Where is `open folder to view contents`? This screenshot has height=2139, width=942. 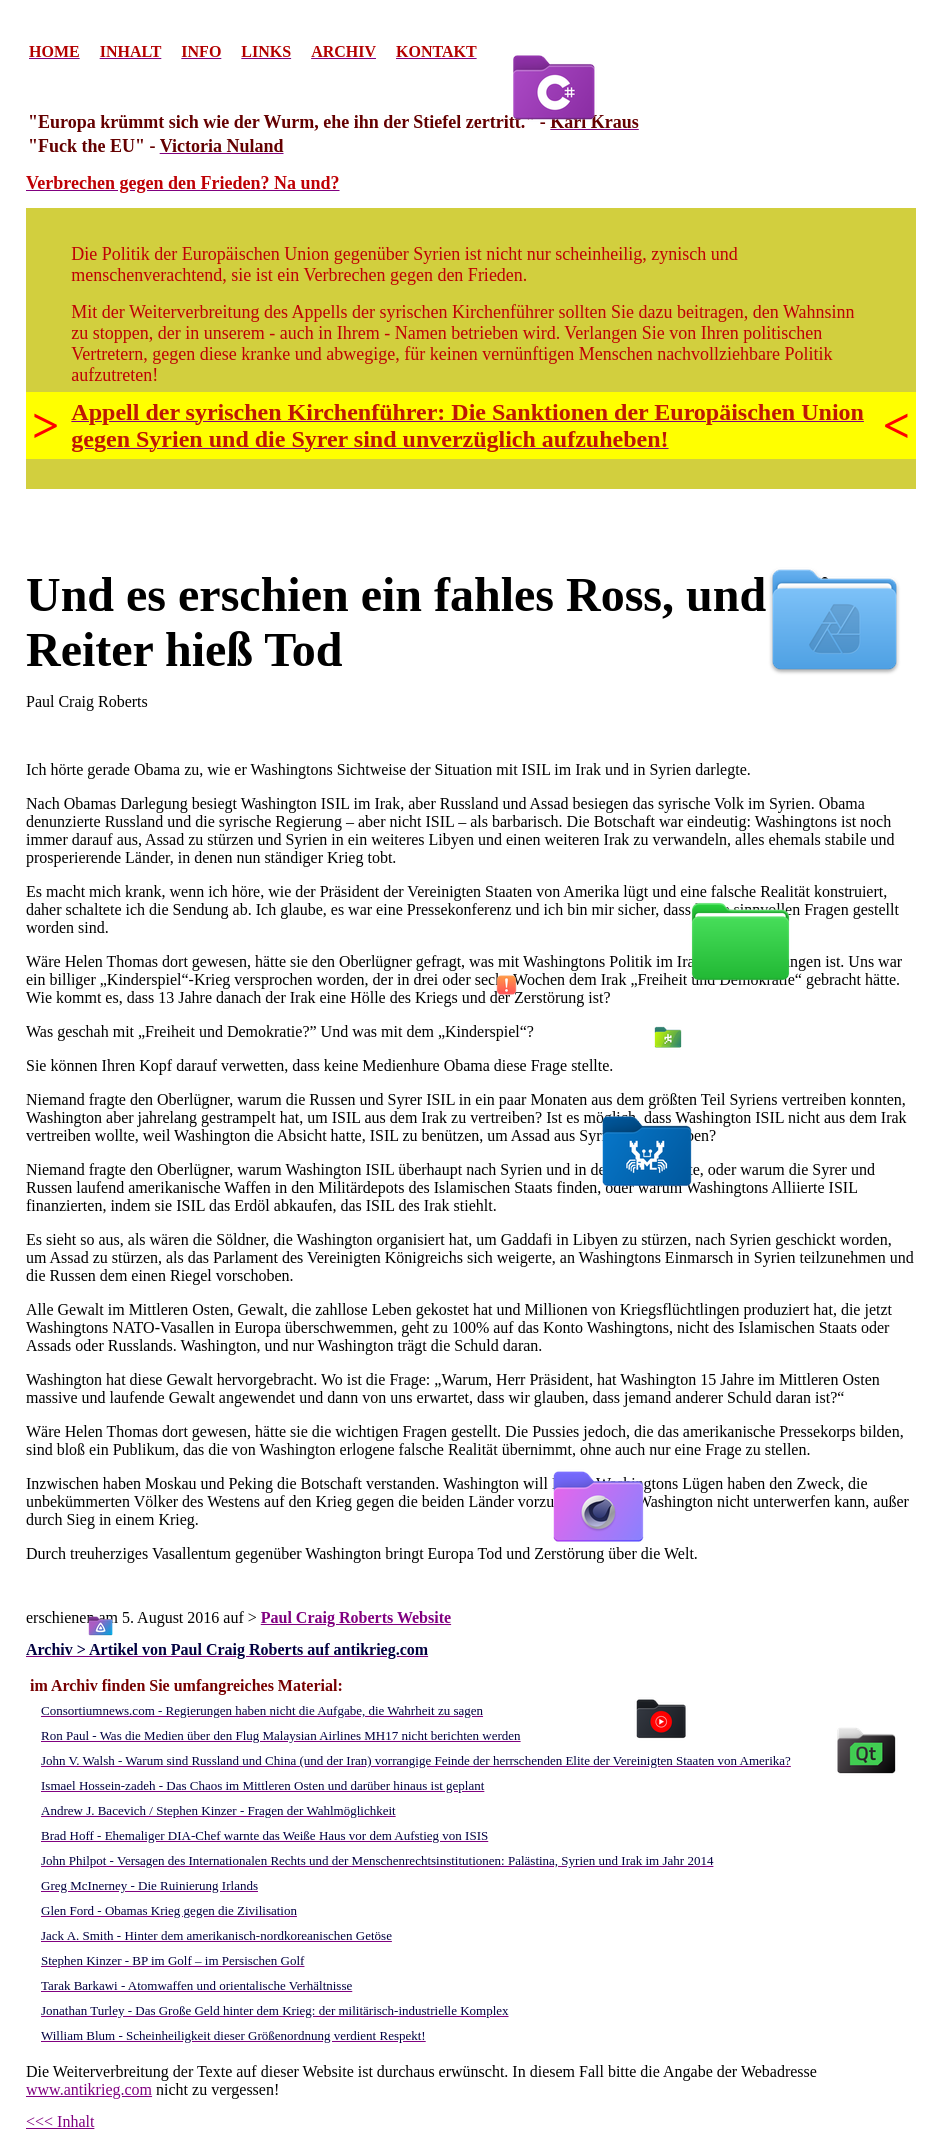 open folder to view contents is located at coordinates (740, 941).